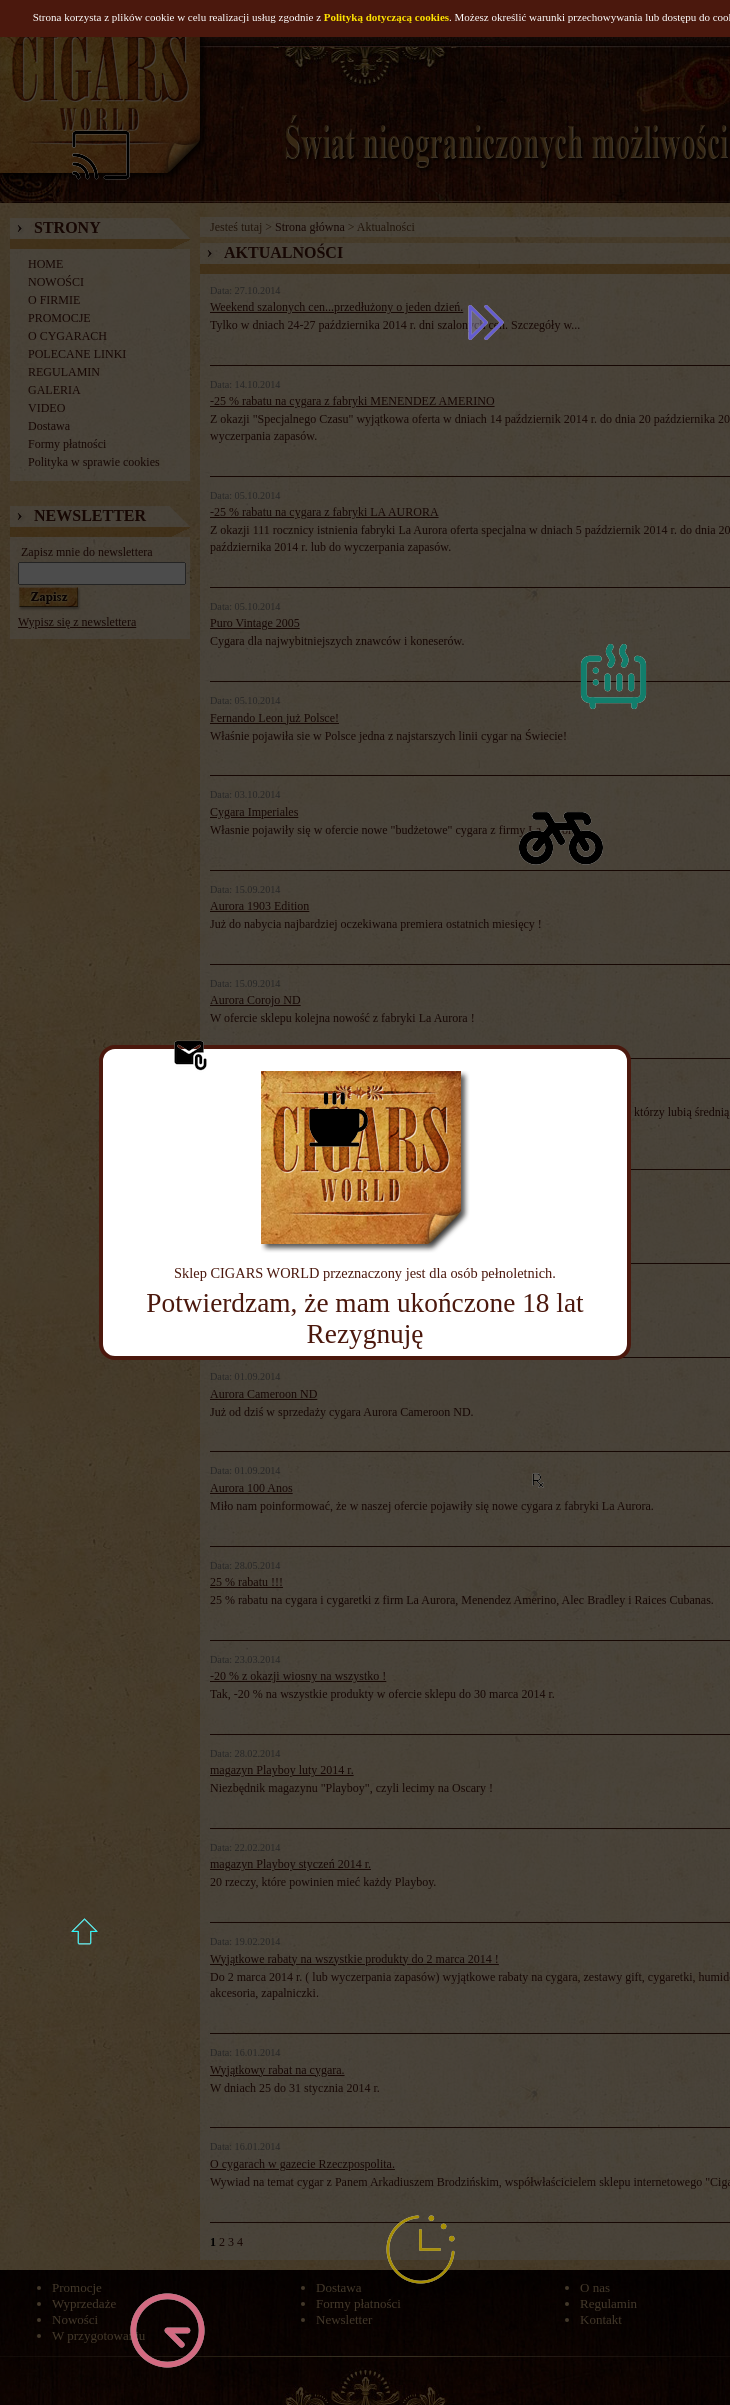  I want to click on indicates afternoon time or PM hours, so click(167, 2330).